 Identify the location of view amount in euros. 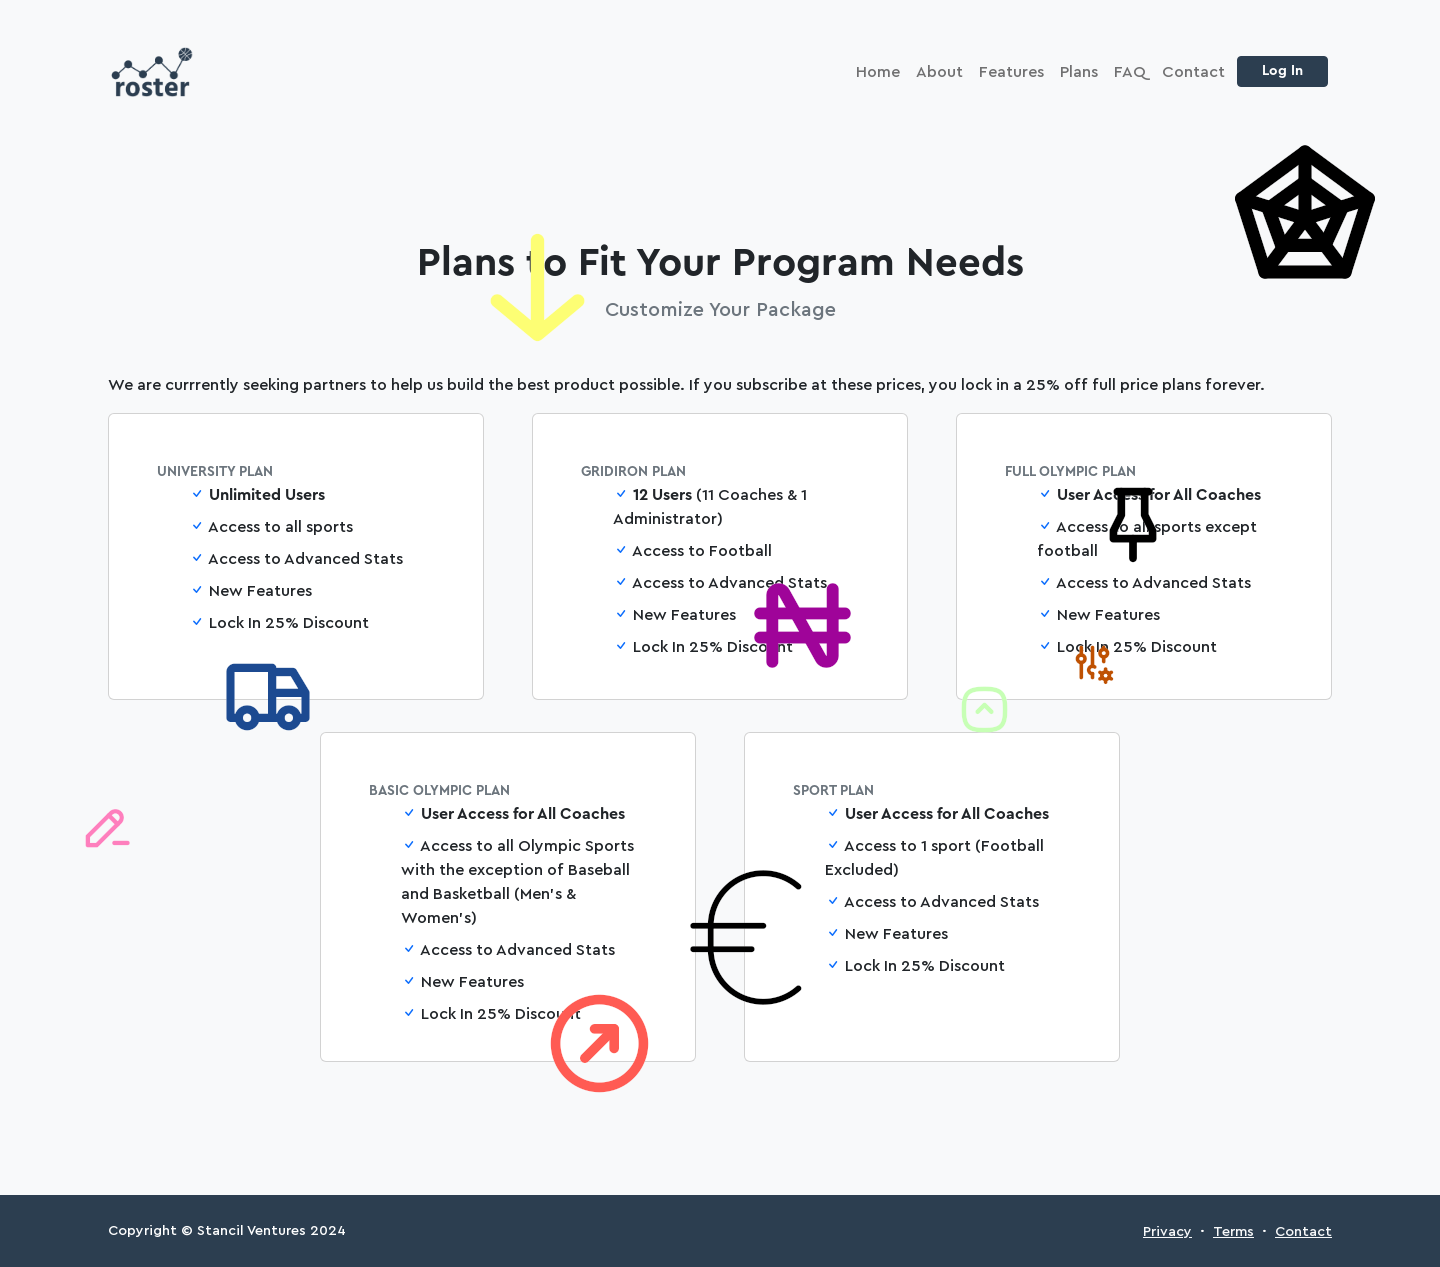
(757, 937).